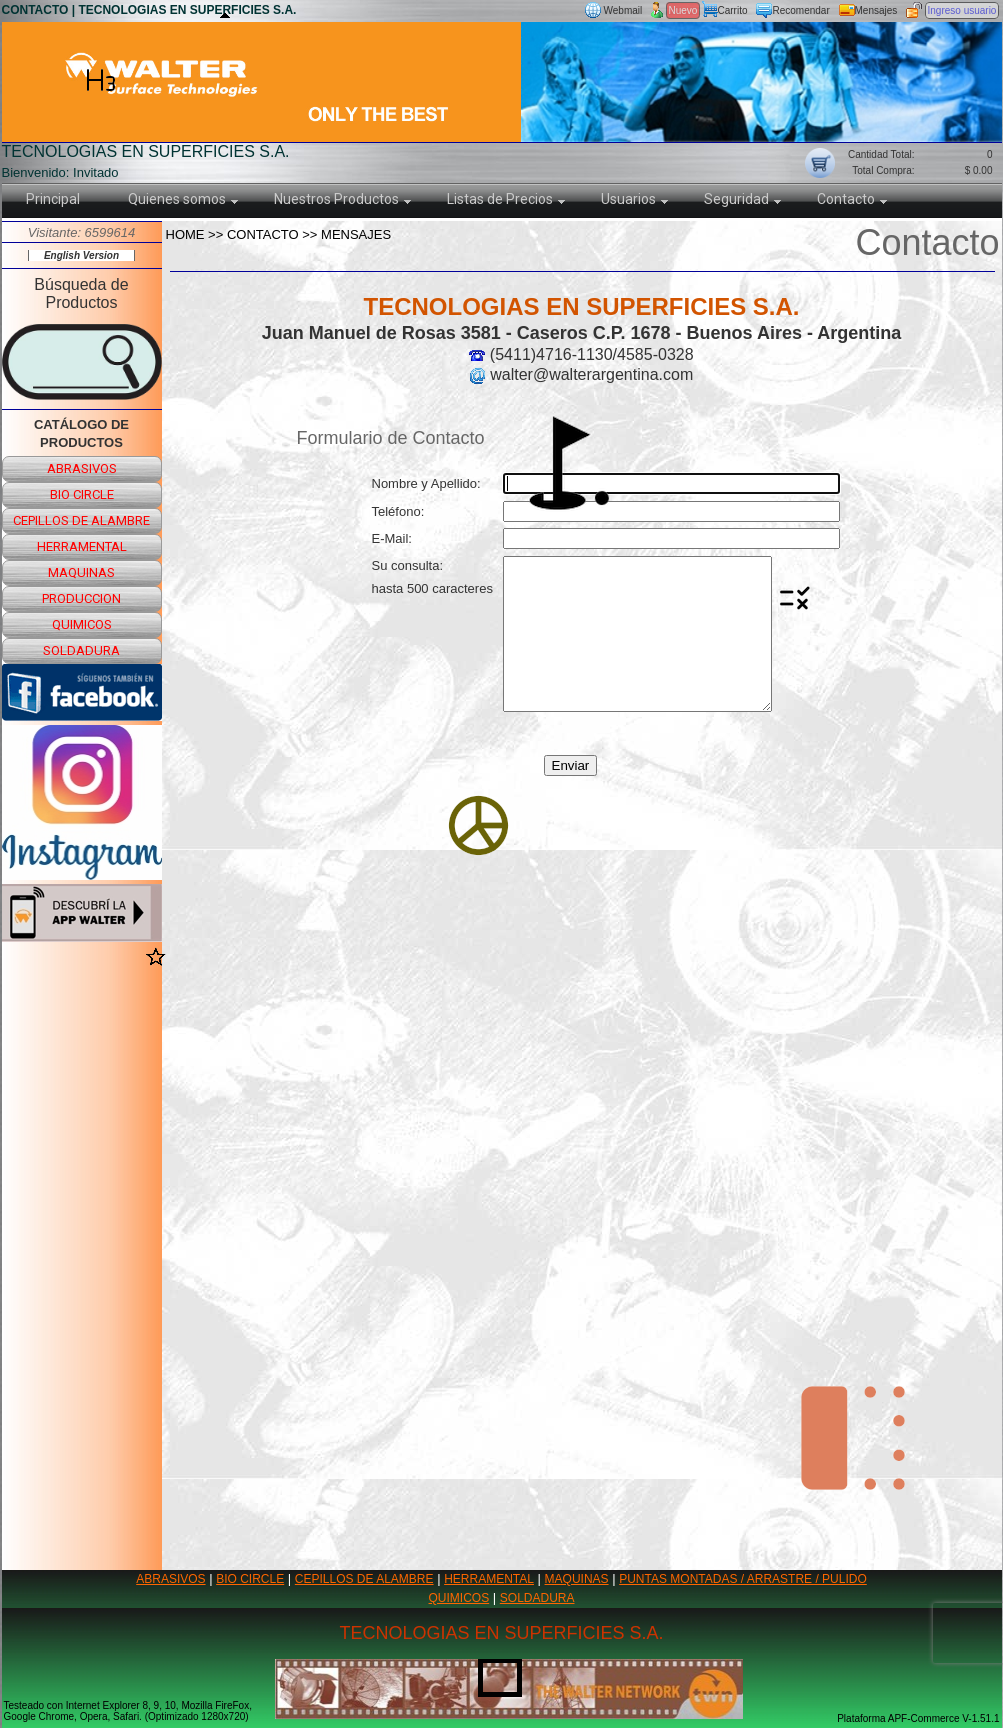 The image size is (1003, 1728). I want to click on review items with pass/fail status, so click(795, 598).